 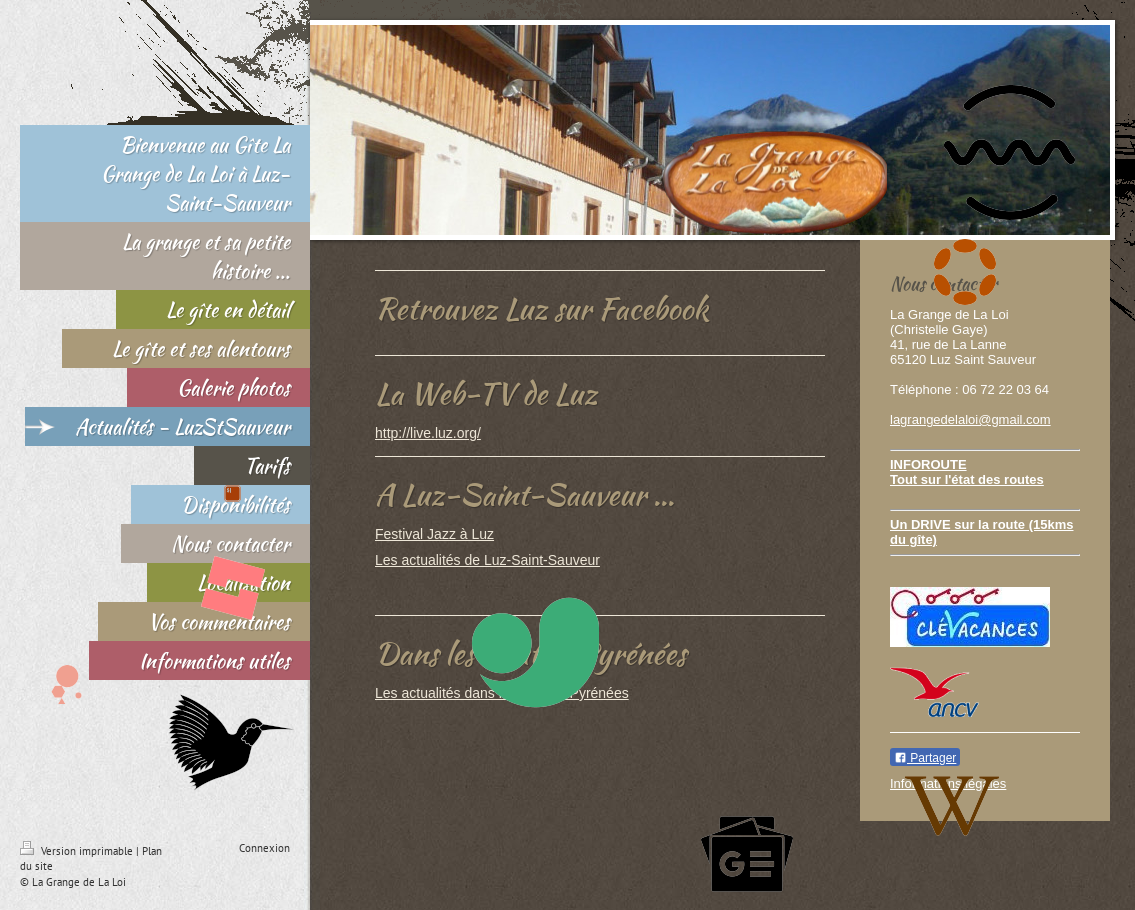 I want to click on ultralytics company logo, so click(x=535, y=652).